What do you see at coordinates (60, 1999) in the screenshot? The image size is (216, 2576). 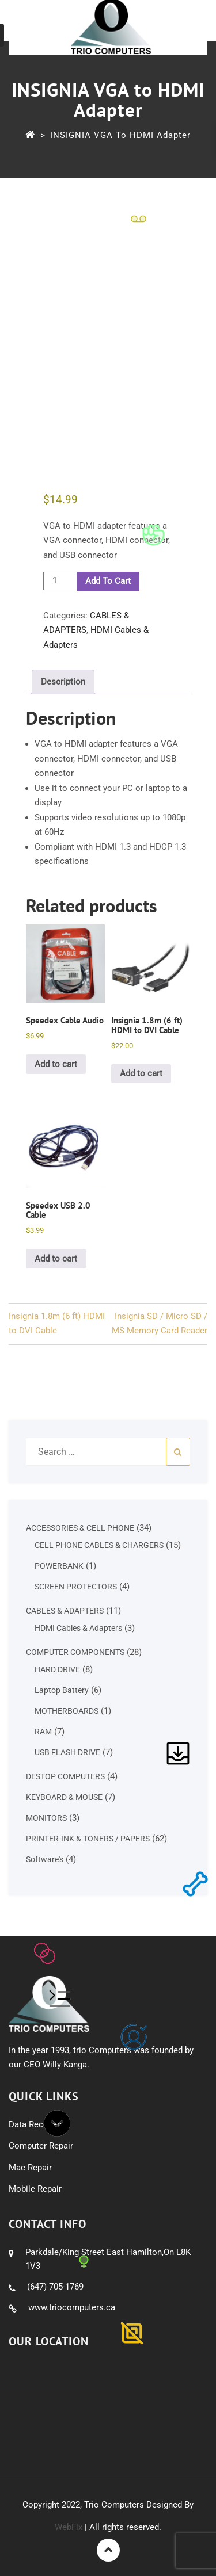 I see `increase text indent level` at bounding box center [60, 1999].